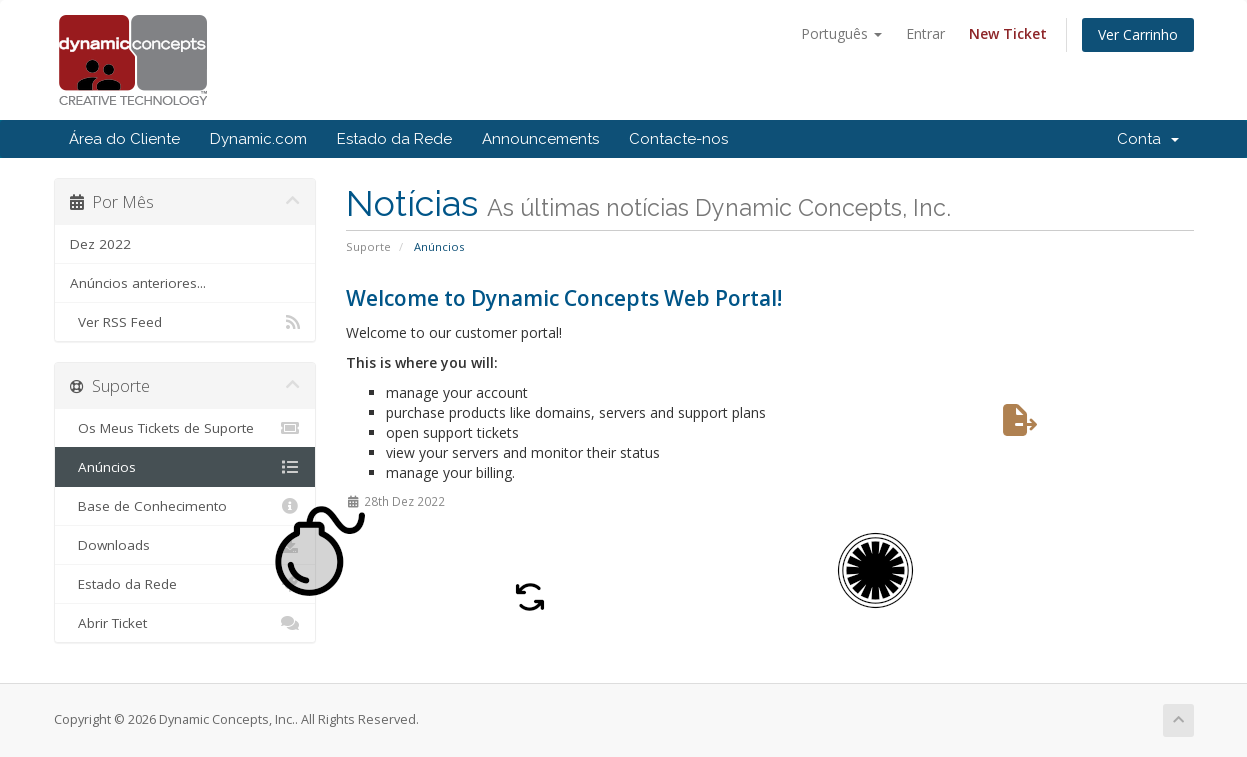  Describe the element at coordinates (1019, 420) in the screenshot. I see `export file or document` at that location.